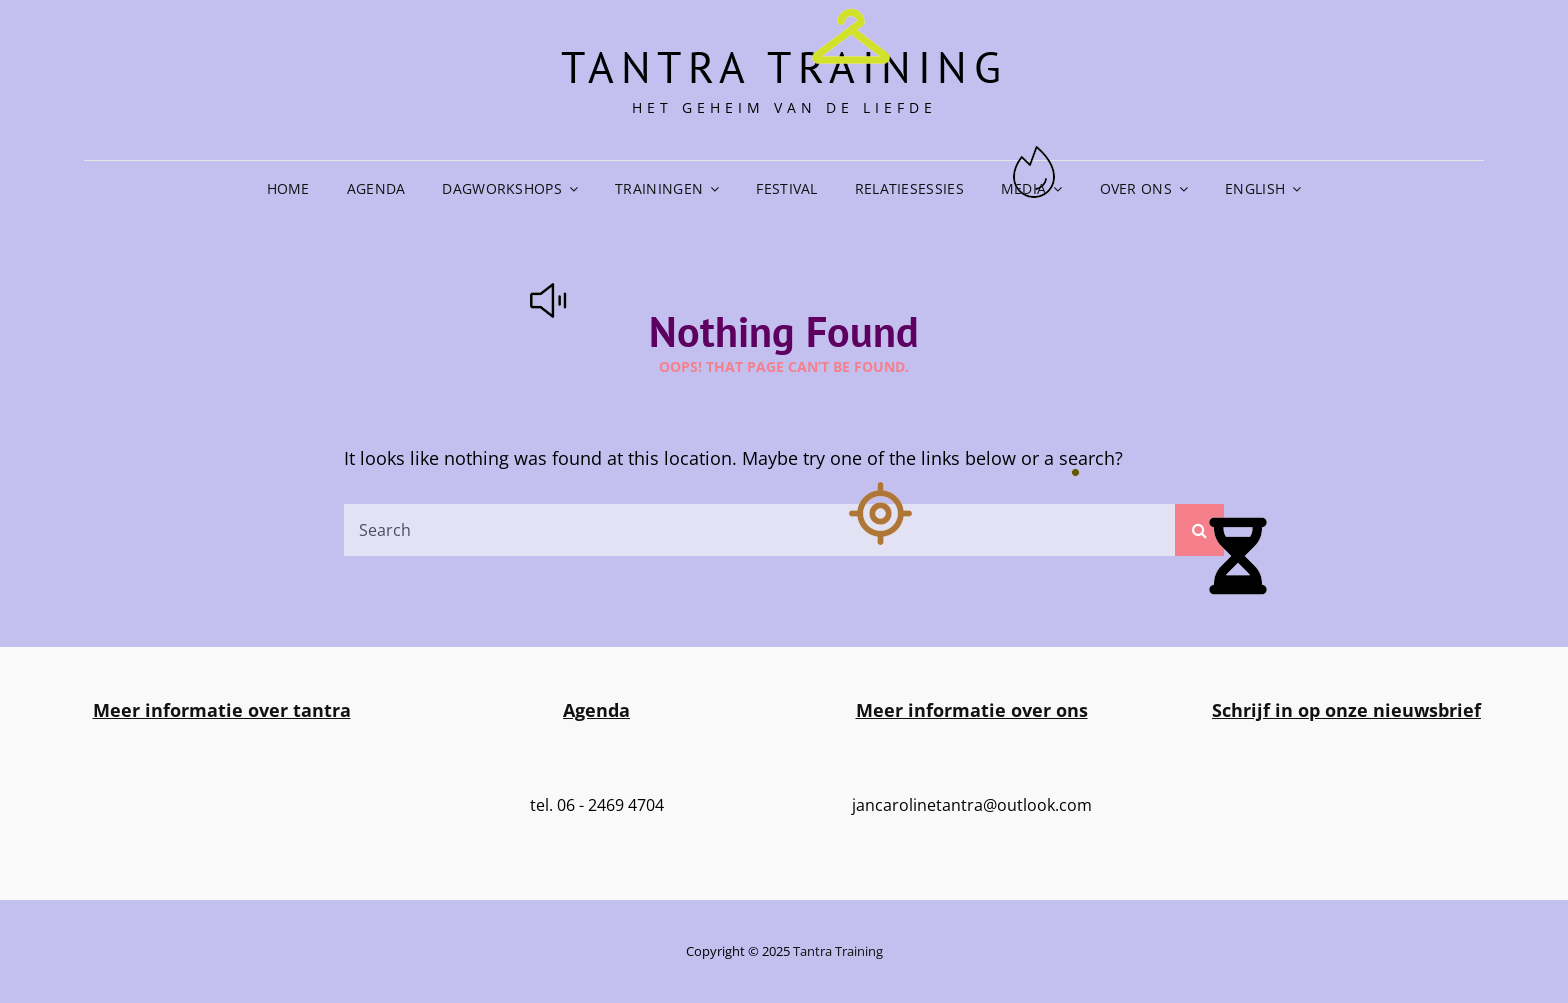 This screenshot has height=1003, width=1568. Describe the element at coordinates (880, 513) in the screenshot. I see `center map on current location` at that location.